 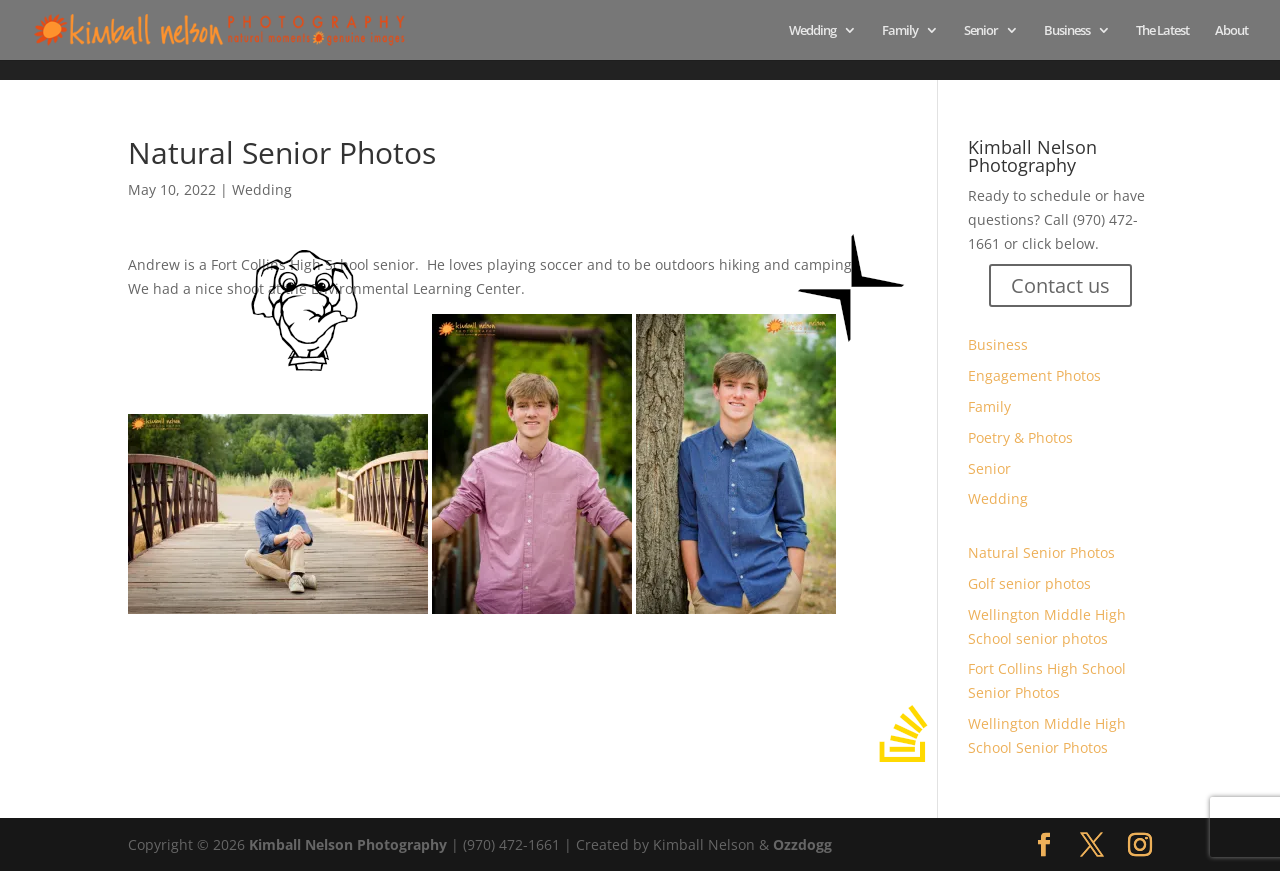 I want to click on visit stack overflow for programming help, so click(x=903, y=733).